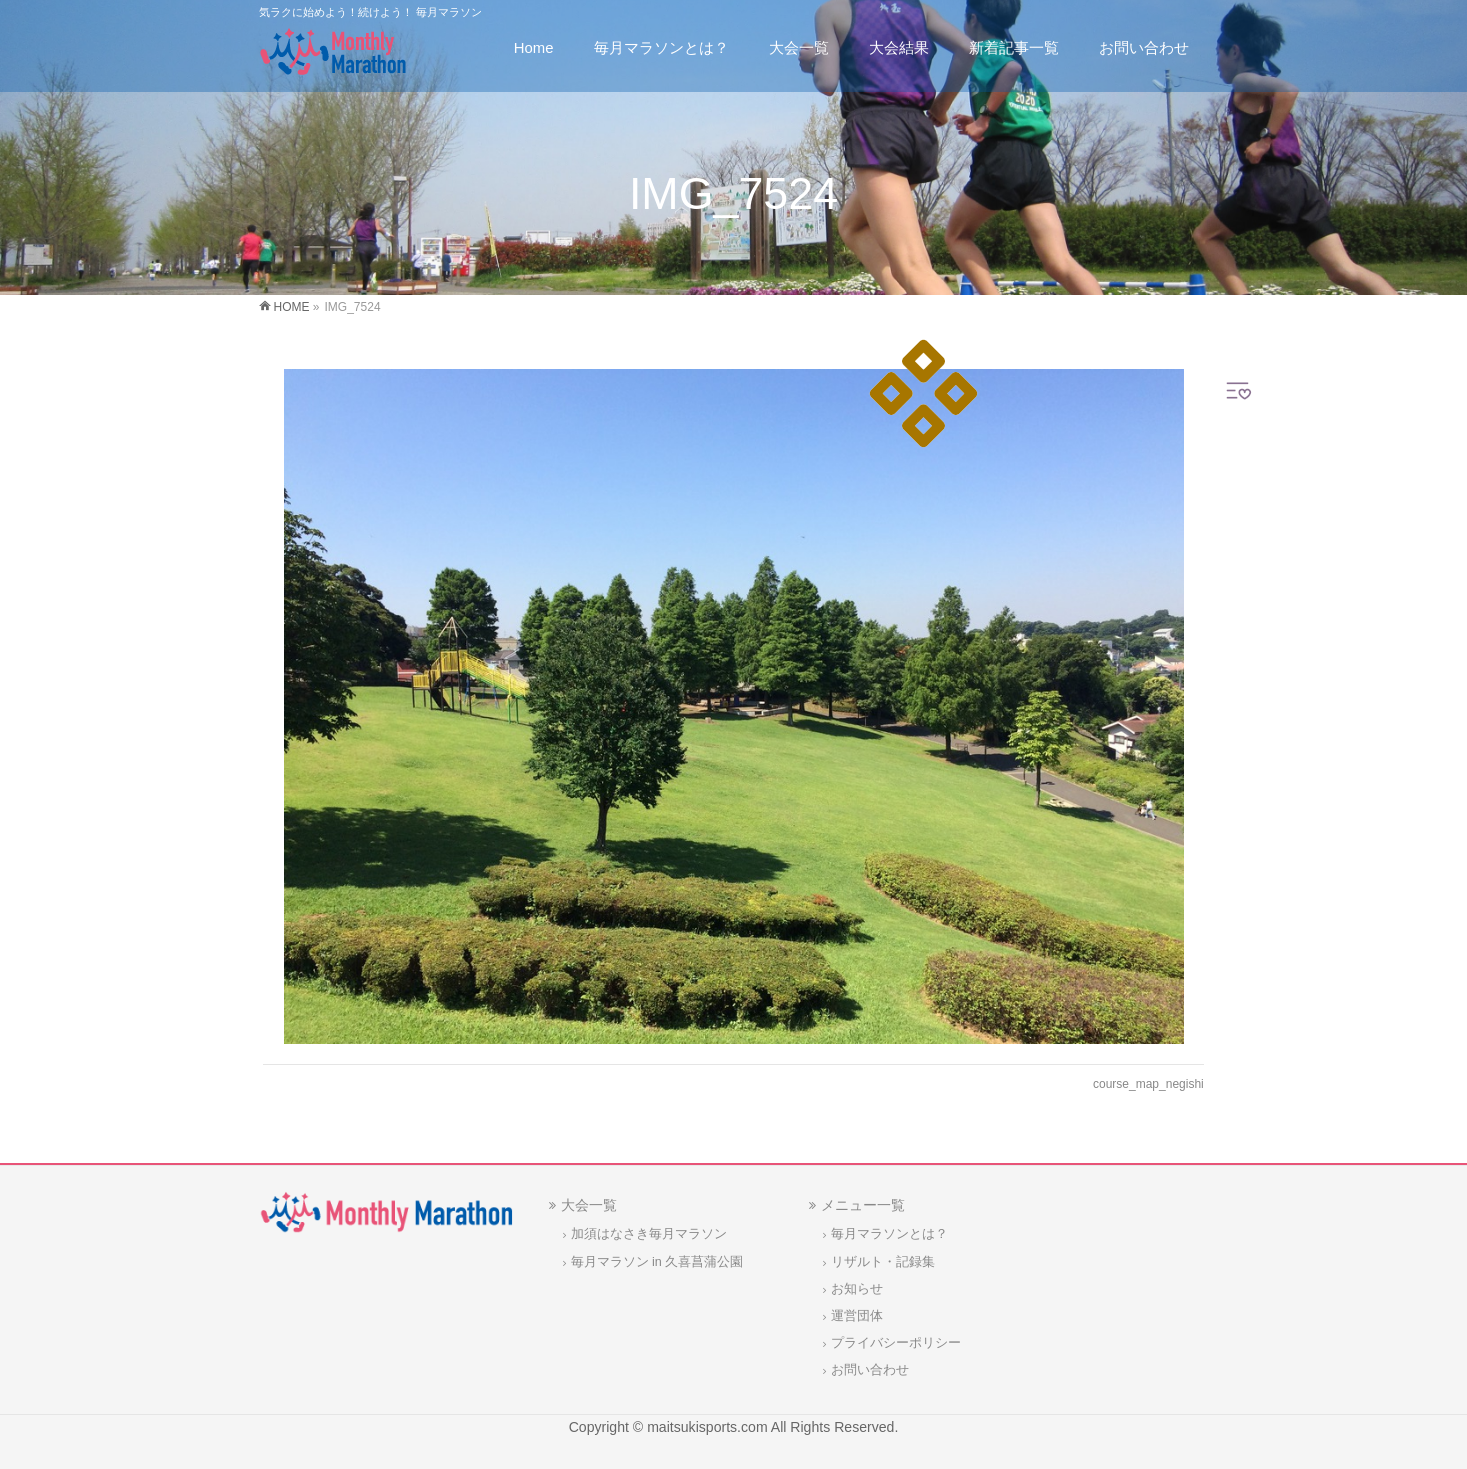 This screenshot has height=1469, width=1467. I want to click on view UI components library, so click(923, 393).